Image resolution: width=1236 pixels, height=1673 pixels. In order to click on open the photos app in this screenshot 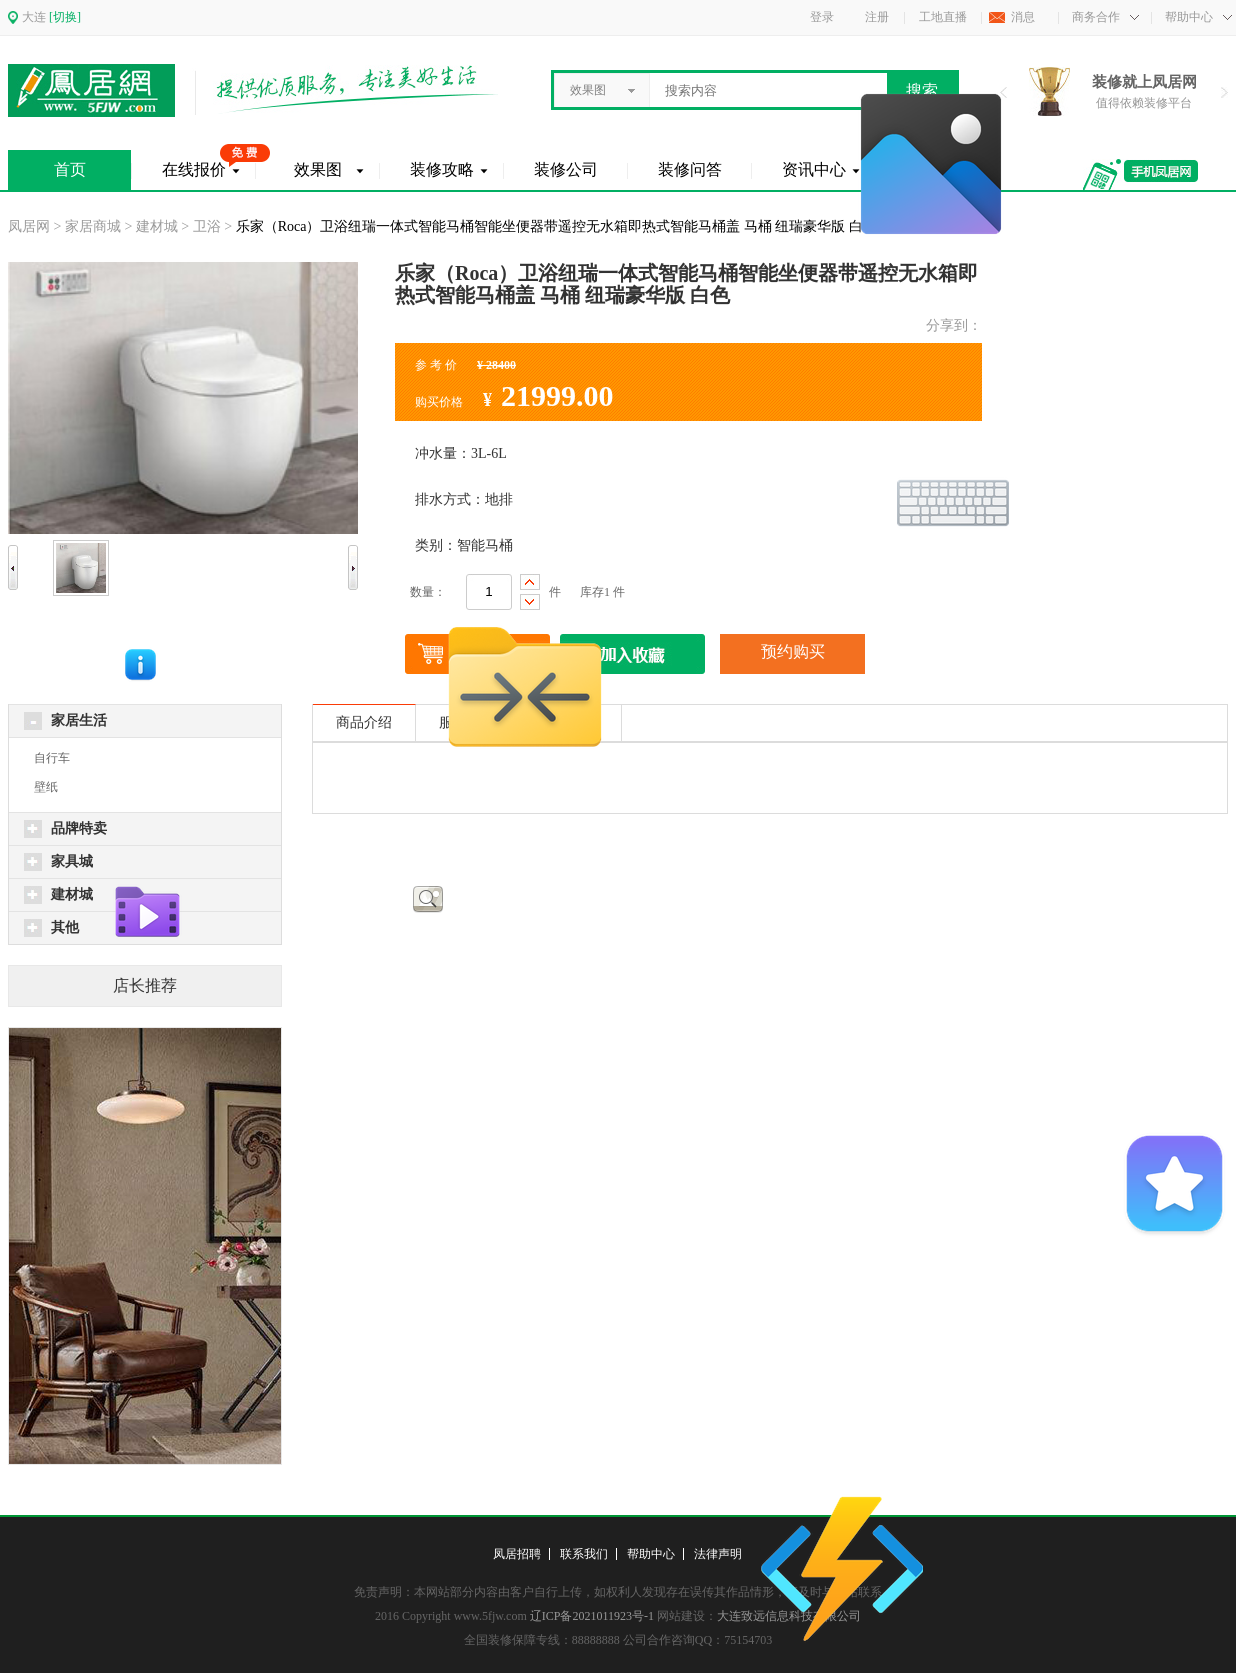, I will do `click(931, 164)`.